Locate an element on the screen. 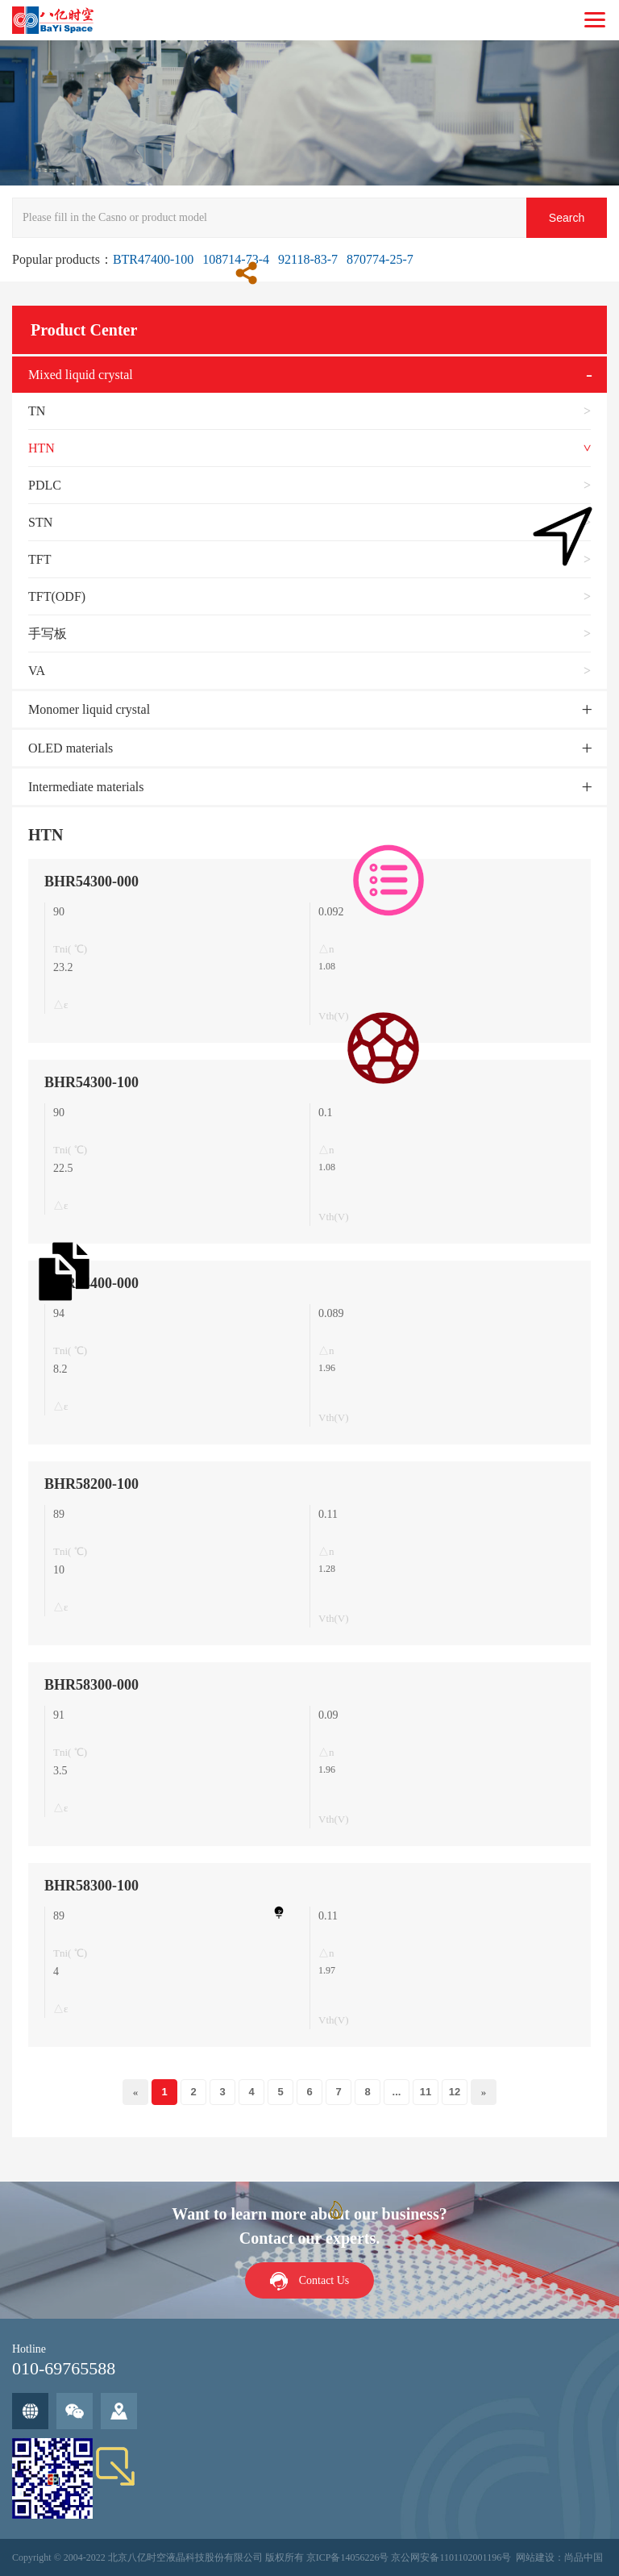 The height and width of the screenshot is (2576, 619). view list or menu options is located at coordinates (388, 880).